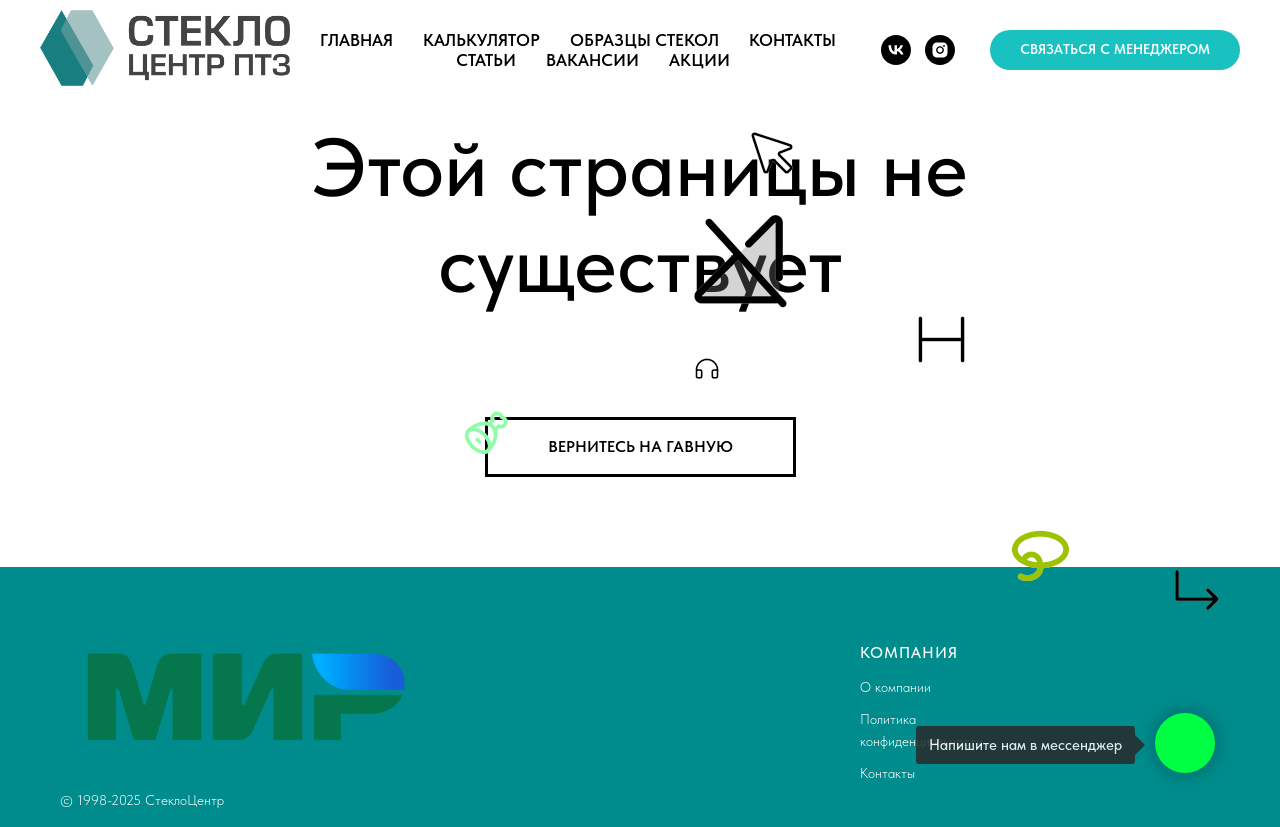 Image resolution: width=1280 pixels, height=827 pixels. What do you see at coordinates (746, 263) in the screenshot?
I see `no cellular signal available` at bounding box center [746, 263].